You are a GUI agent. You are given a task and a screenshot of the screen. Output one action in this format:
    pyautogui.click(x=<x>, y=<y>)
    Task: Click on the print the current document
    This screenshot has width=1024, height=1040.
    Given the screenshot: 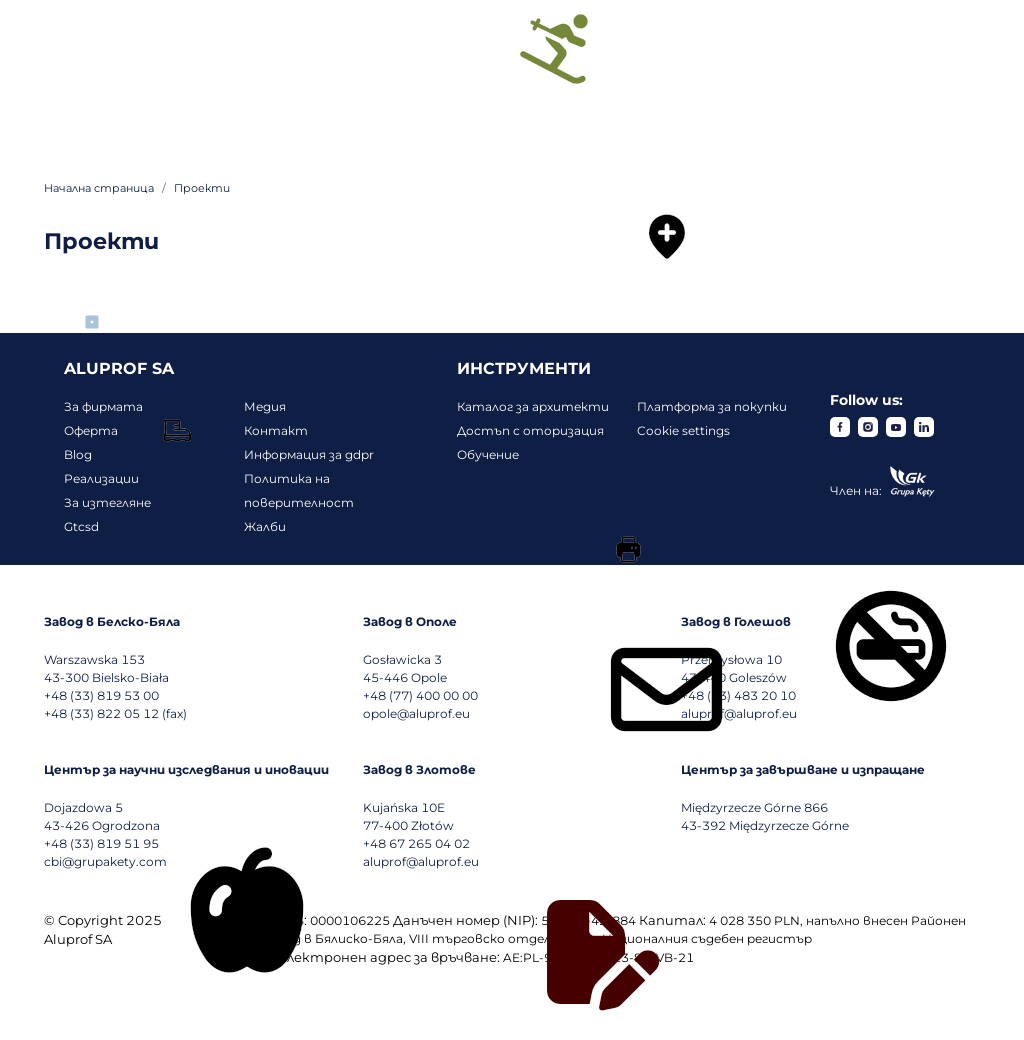 What is the action you would take?
    pyautogui.click(x=628, y=549)
    